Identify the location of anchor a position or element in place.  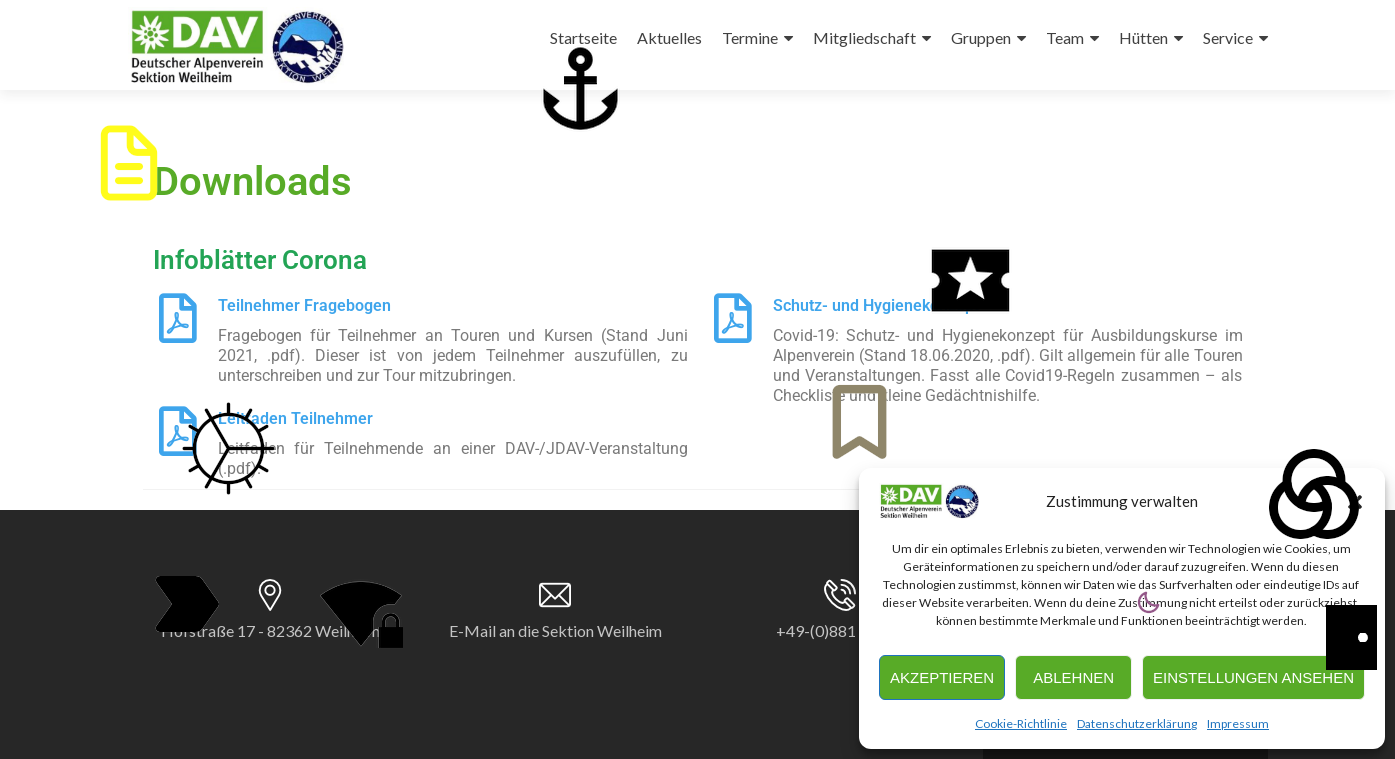
(580, 88).